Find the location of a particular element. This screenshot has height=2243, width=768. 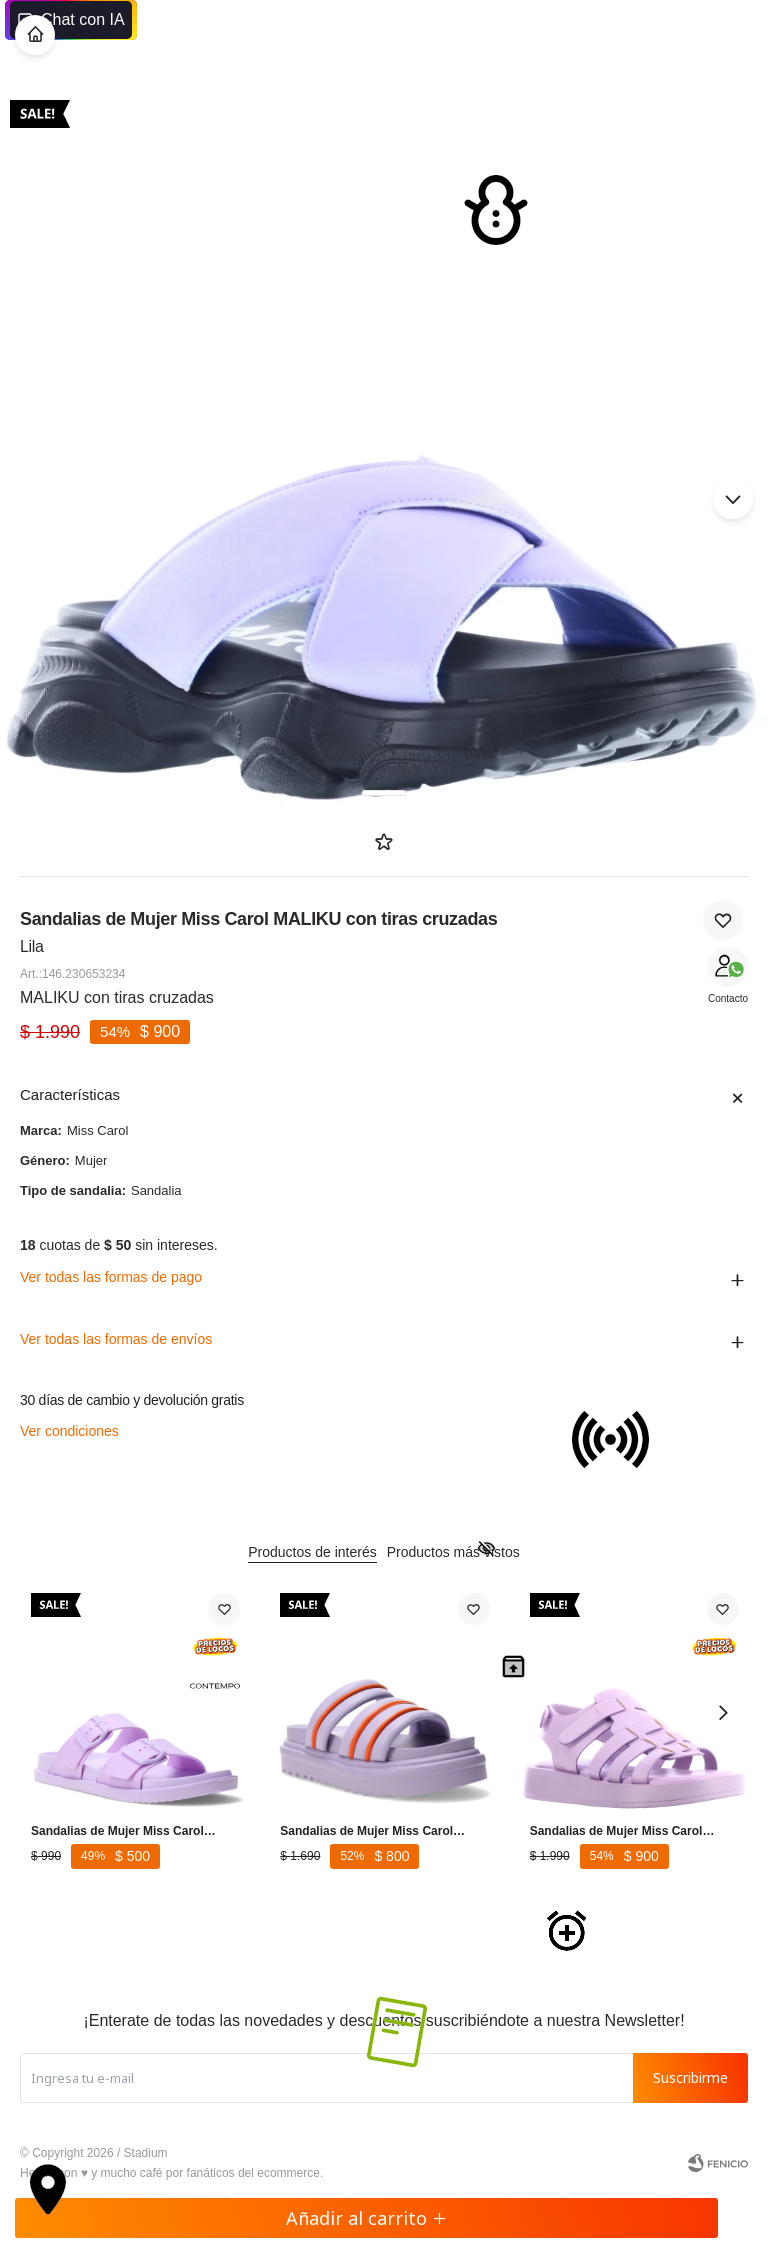

view your resume or CV is located at coordinates (397, 2032).